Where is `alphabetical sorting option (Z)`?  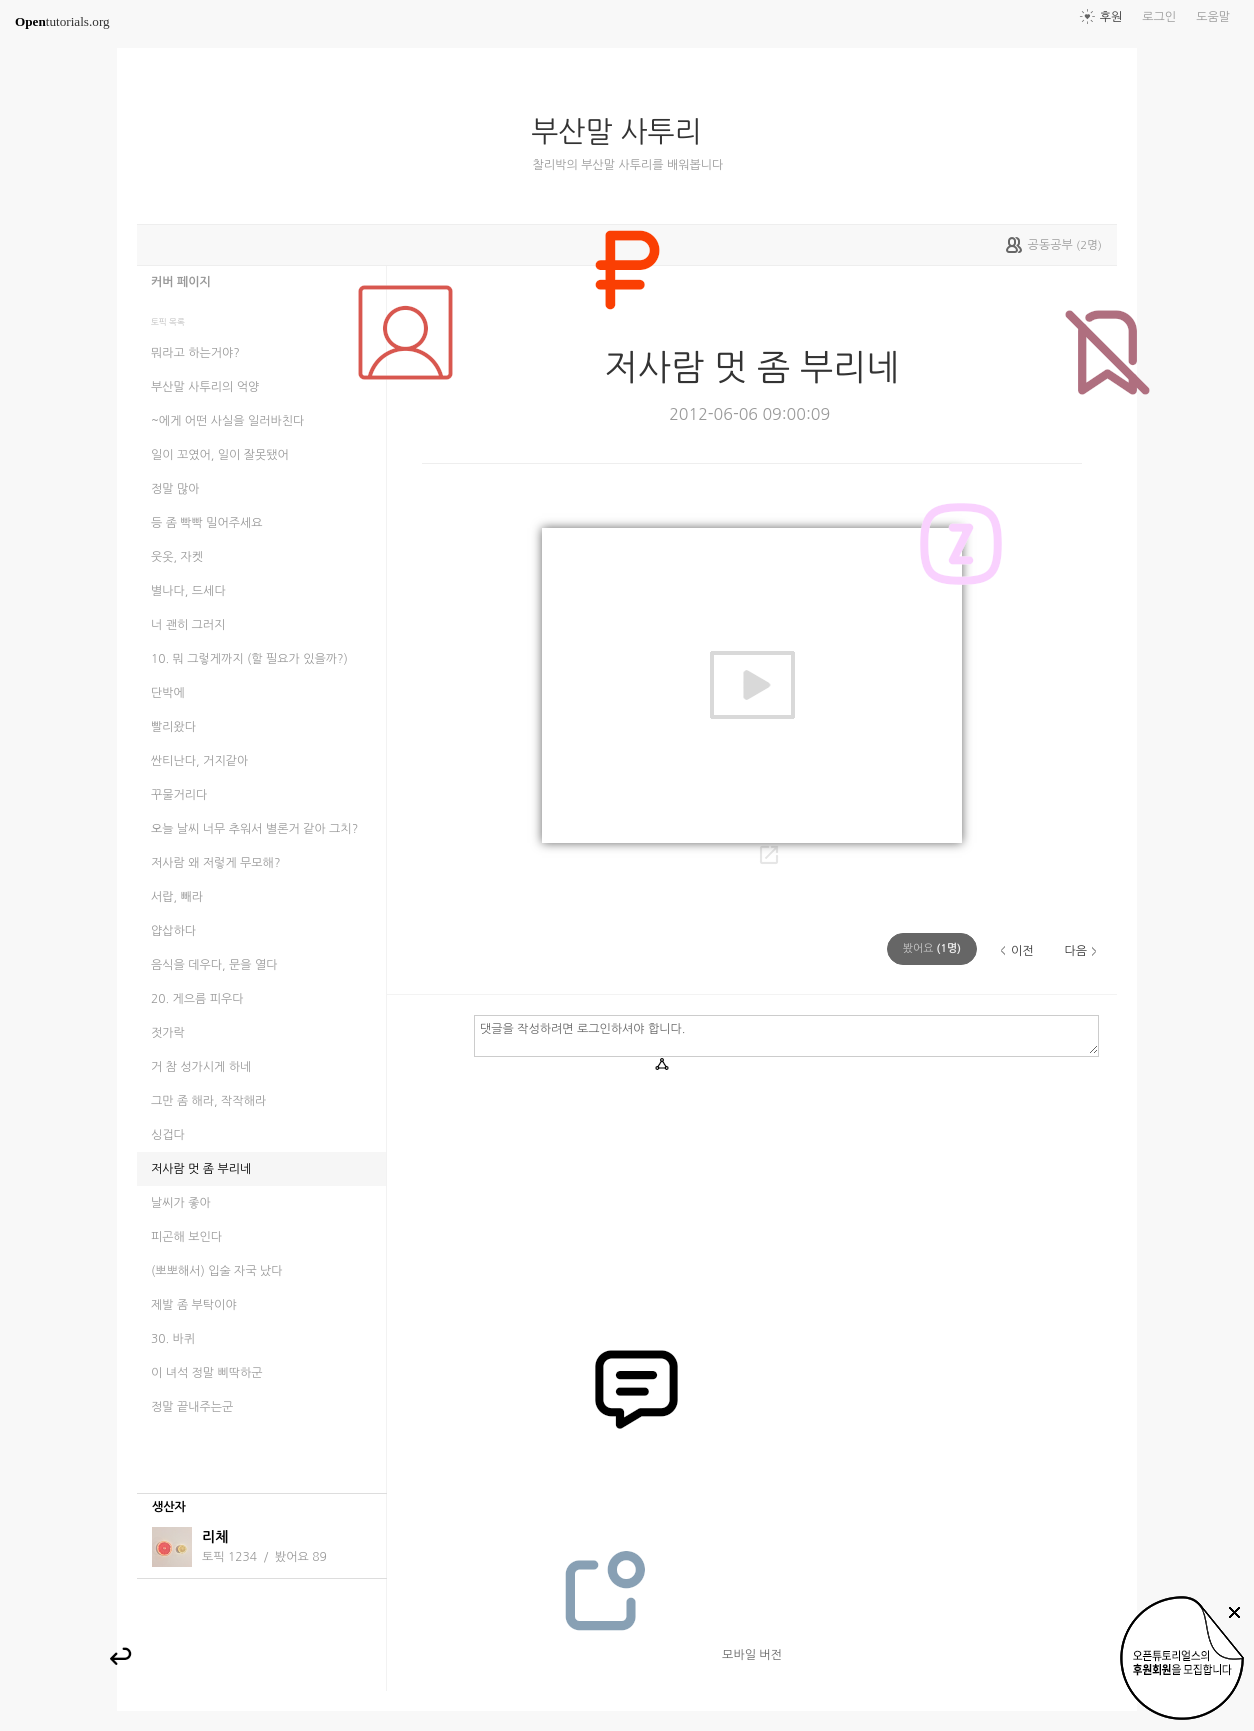 alphabetical sorting option (Z) is located at coordinates (961, 544).